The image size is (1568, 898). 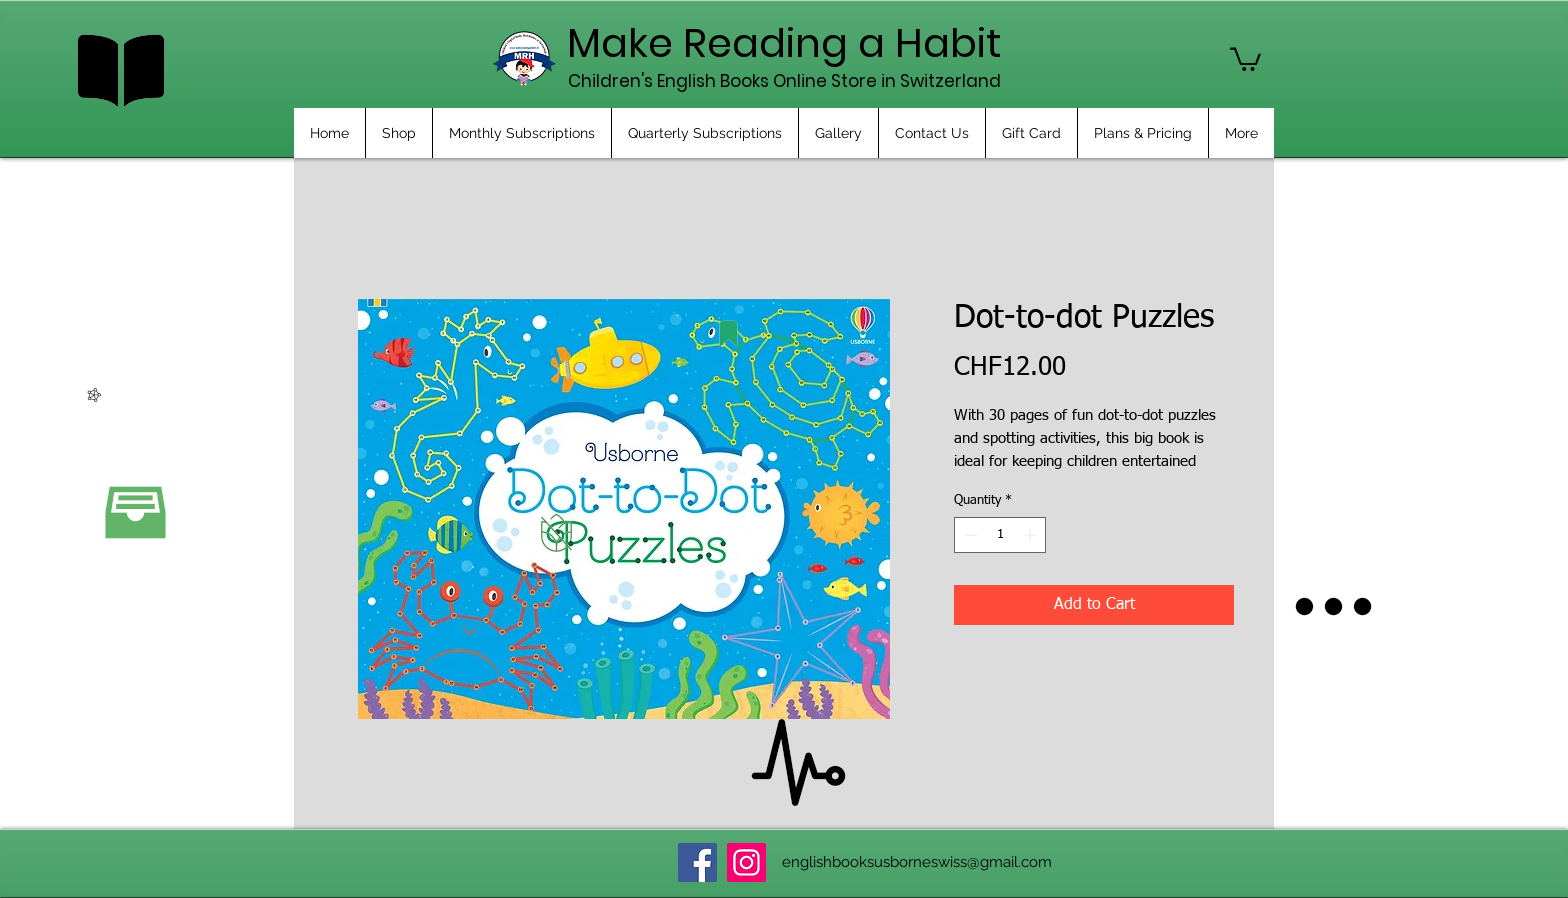 I want to click on indicates gluten-free or grain-free option, so click(x=556, y=533).